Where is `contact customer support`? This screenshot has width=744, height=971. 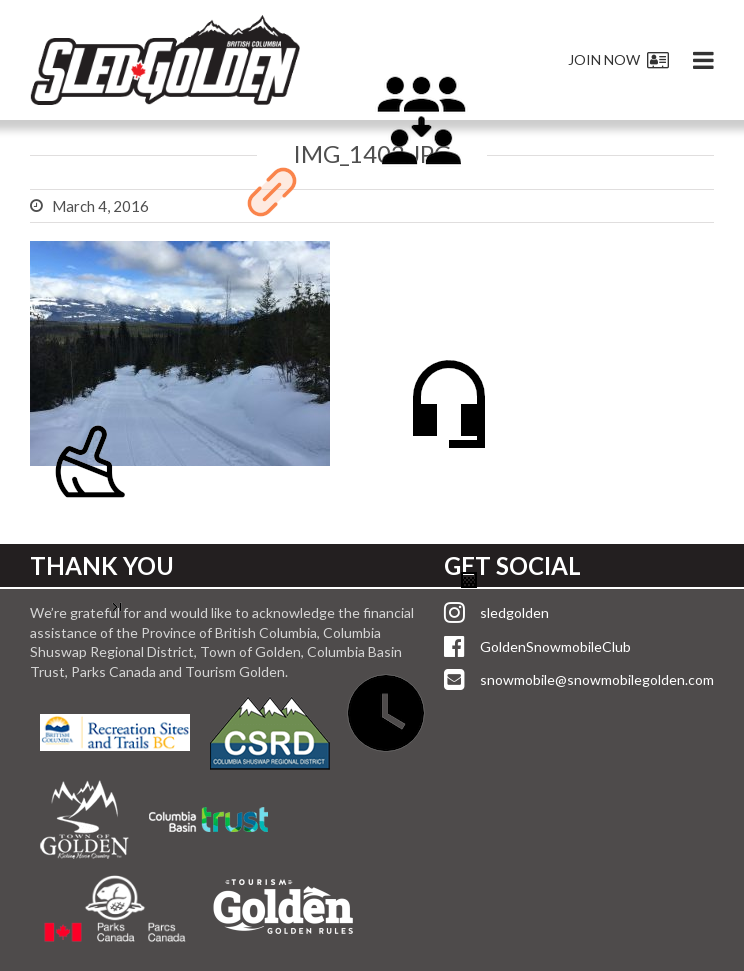
contact customer support is located at coordinates (449, 404).